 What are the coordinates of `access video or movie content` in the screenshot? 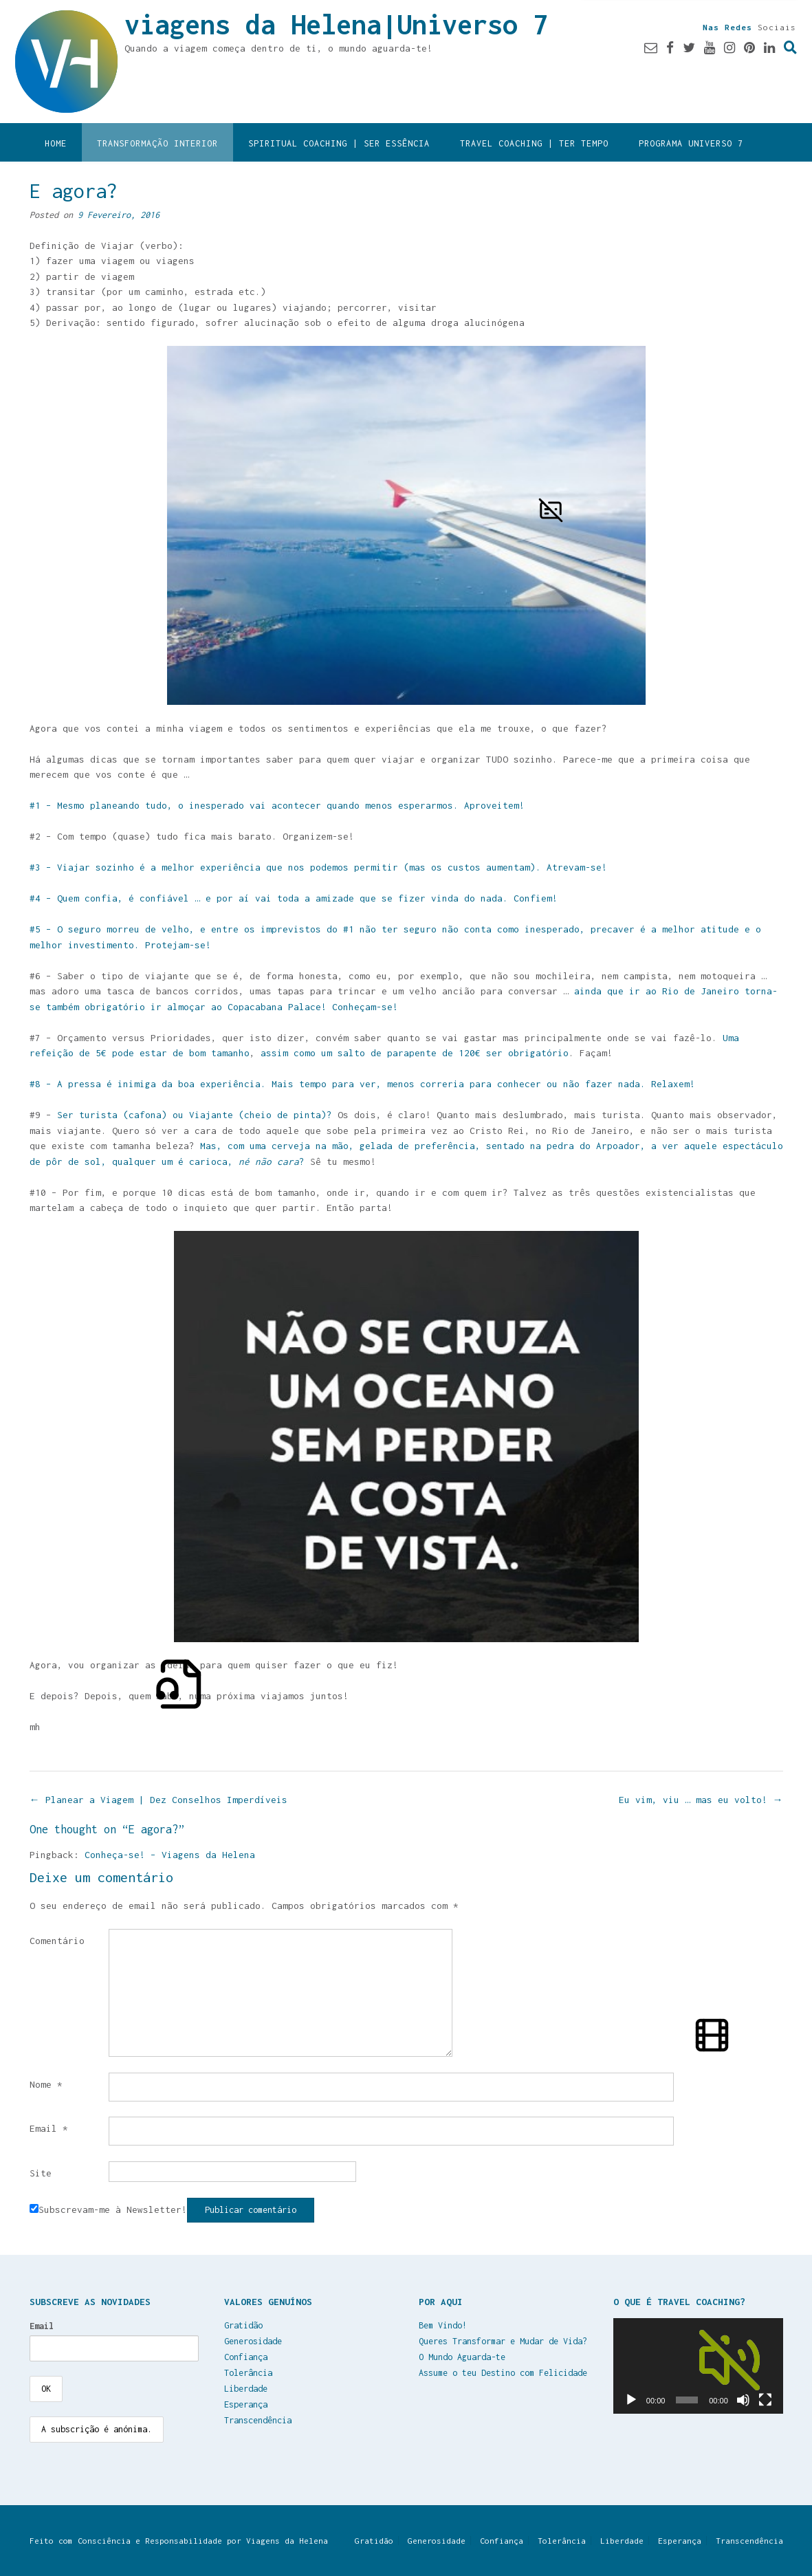 It's located at (712, 2035).